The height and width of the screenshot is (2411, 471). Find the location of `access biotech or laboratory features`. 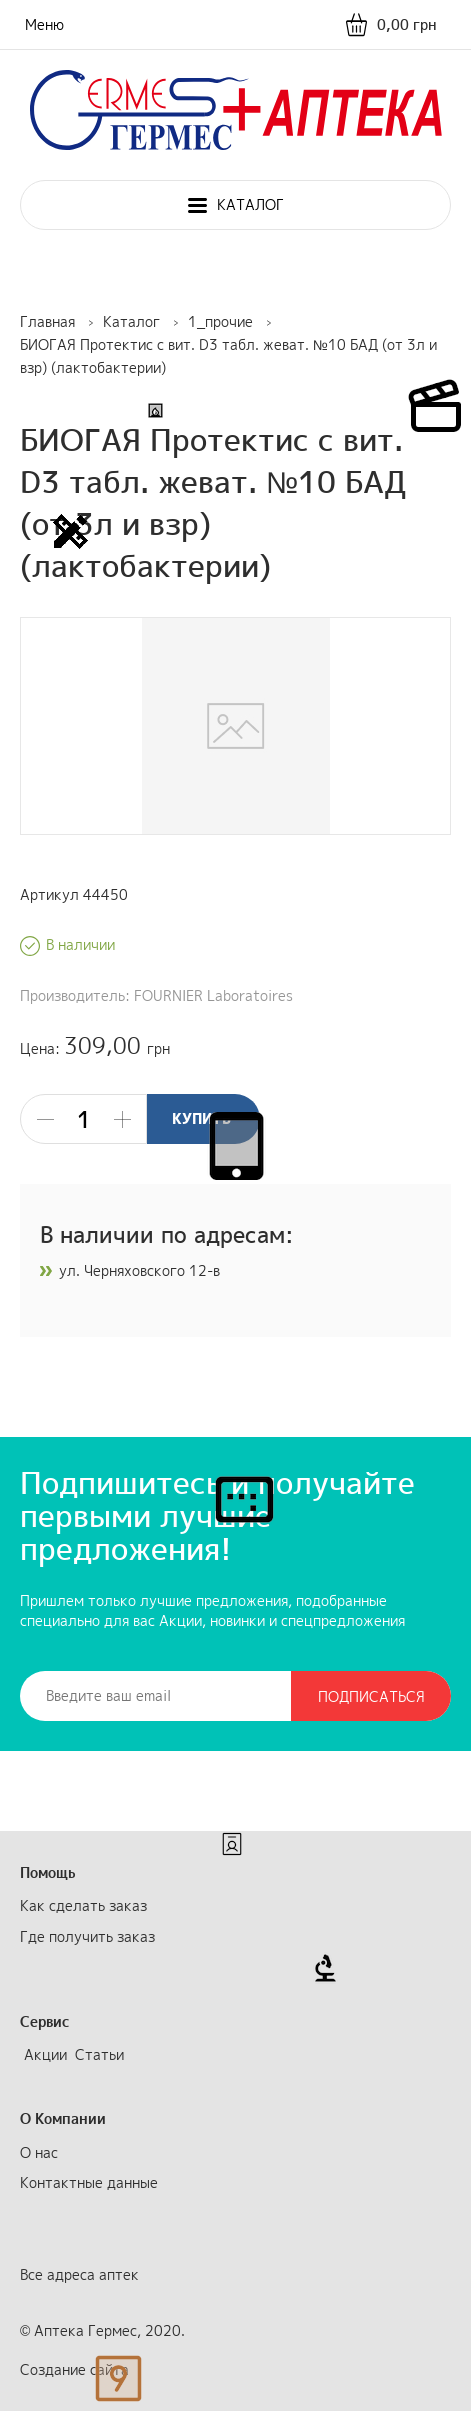

access biotech or laboratory features is located at coordinates (325, 1968).